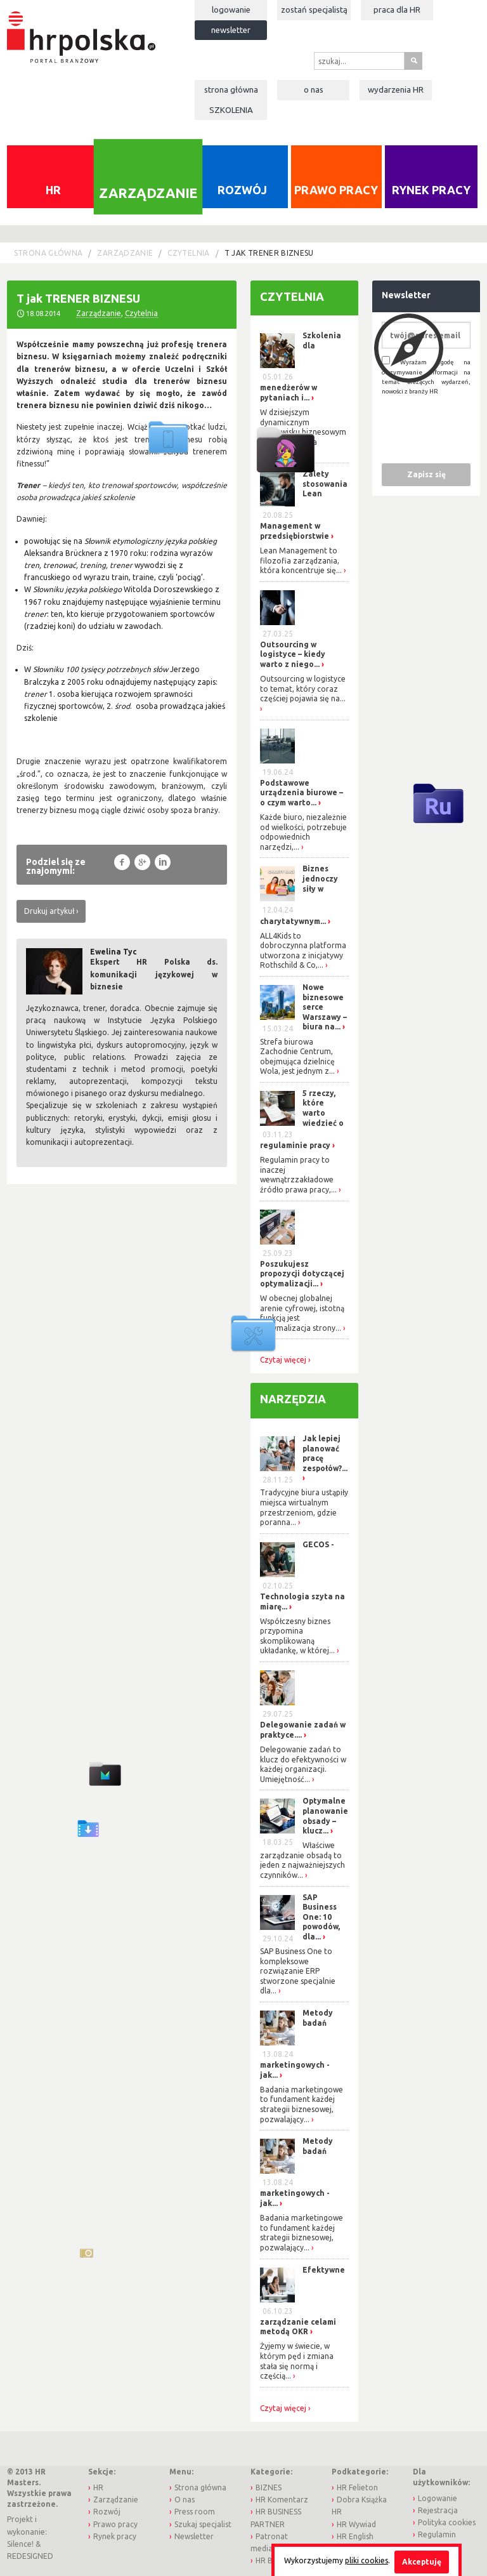 This screenshot has width=487, height=2576. What do you see at coordinates (168, 437) in the screenshot?
I see `open folder containing iPhone backups or synced content` at bounding box center [168, 437].